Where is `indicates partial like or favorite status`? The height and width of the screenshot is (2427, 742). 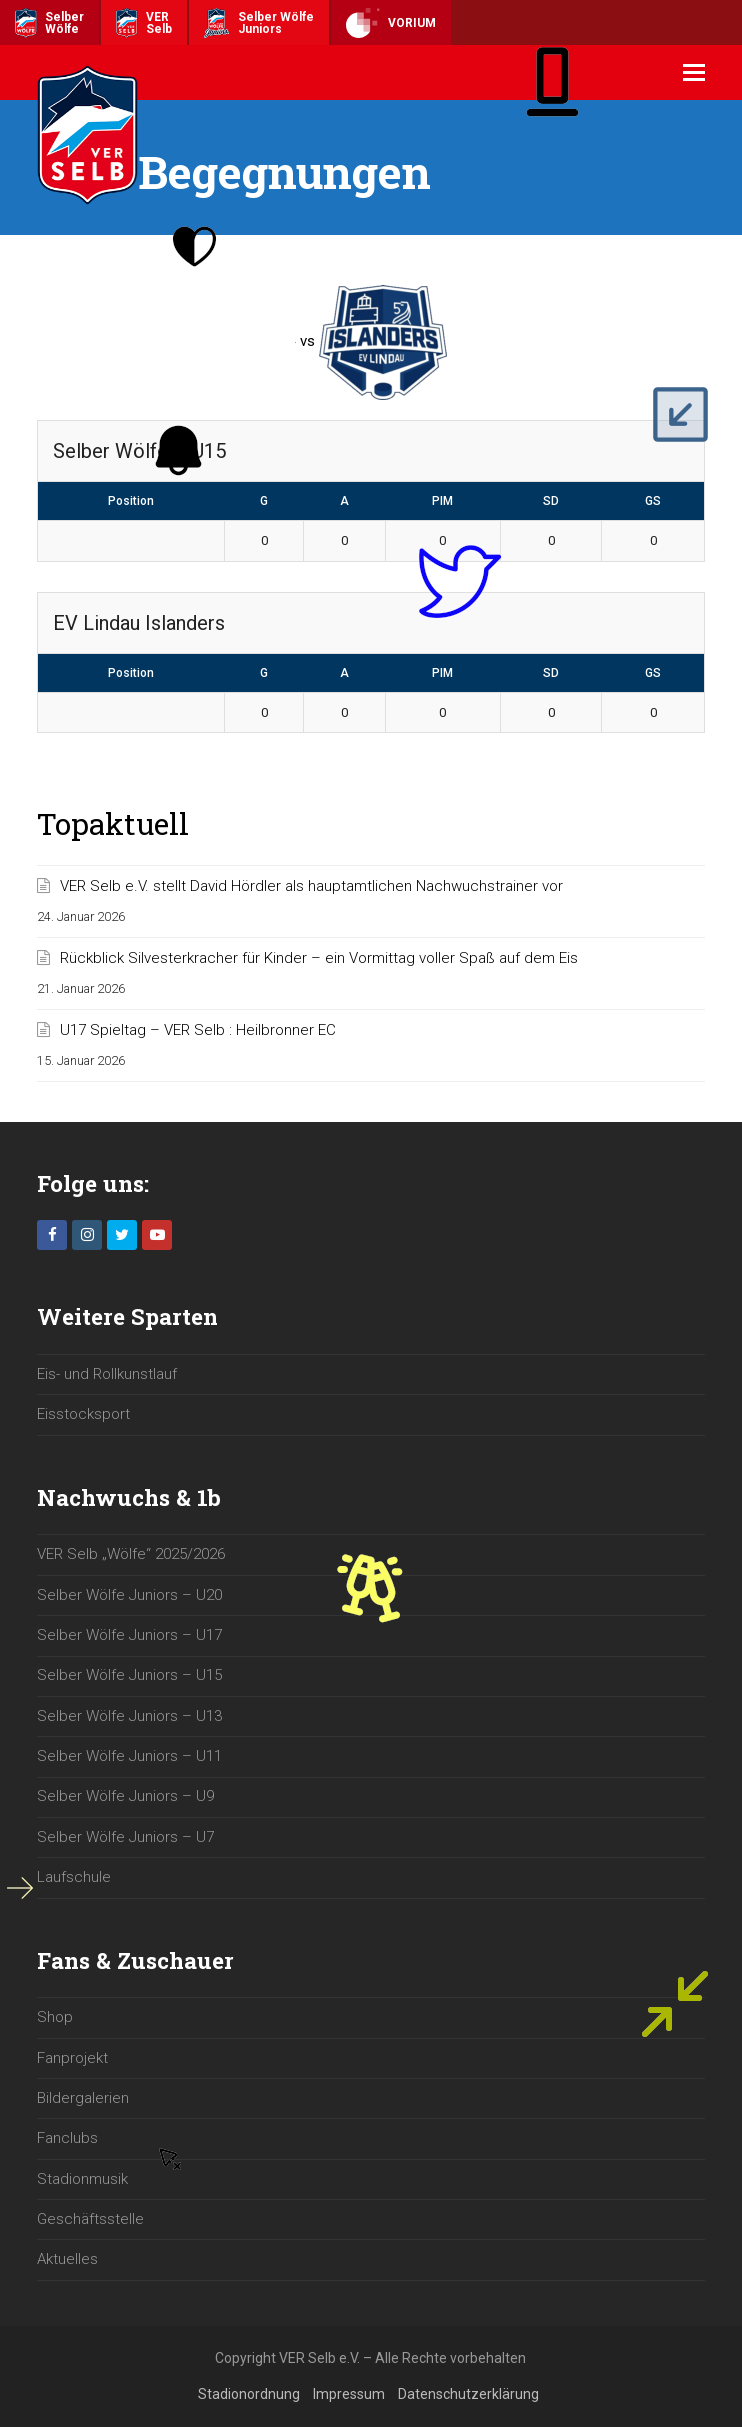 indicates partial like or favorite status is located at coordinates (194, 246).